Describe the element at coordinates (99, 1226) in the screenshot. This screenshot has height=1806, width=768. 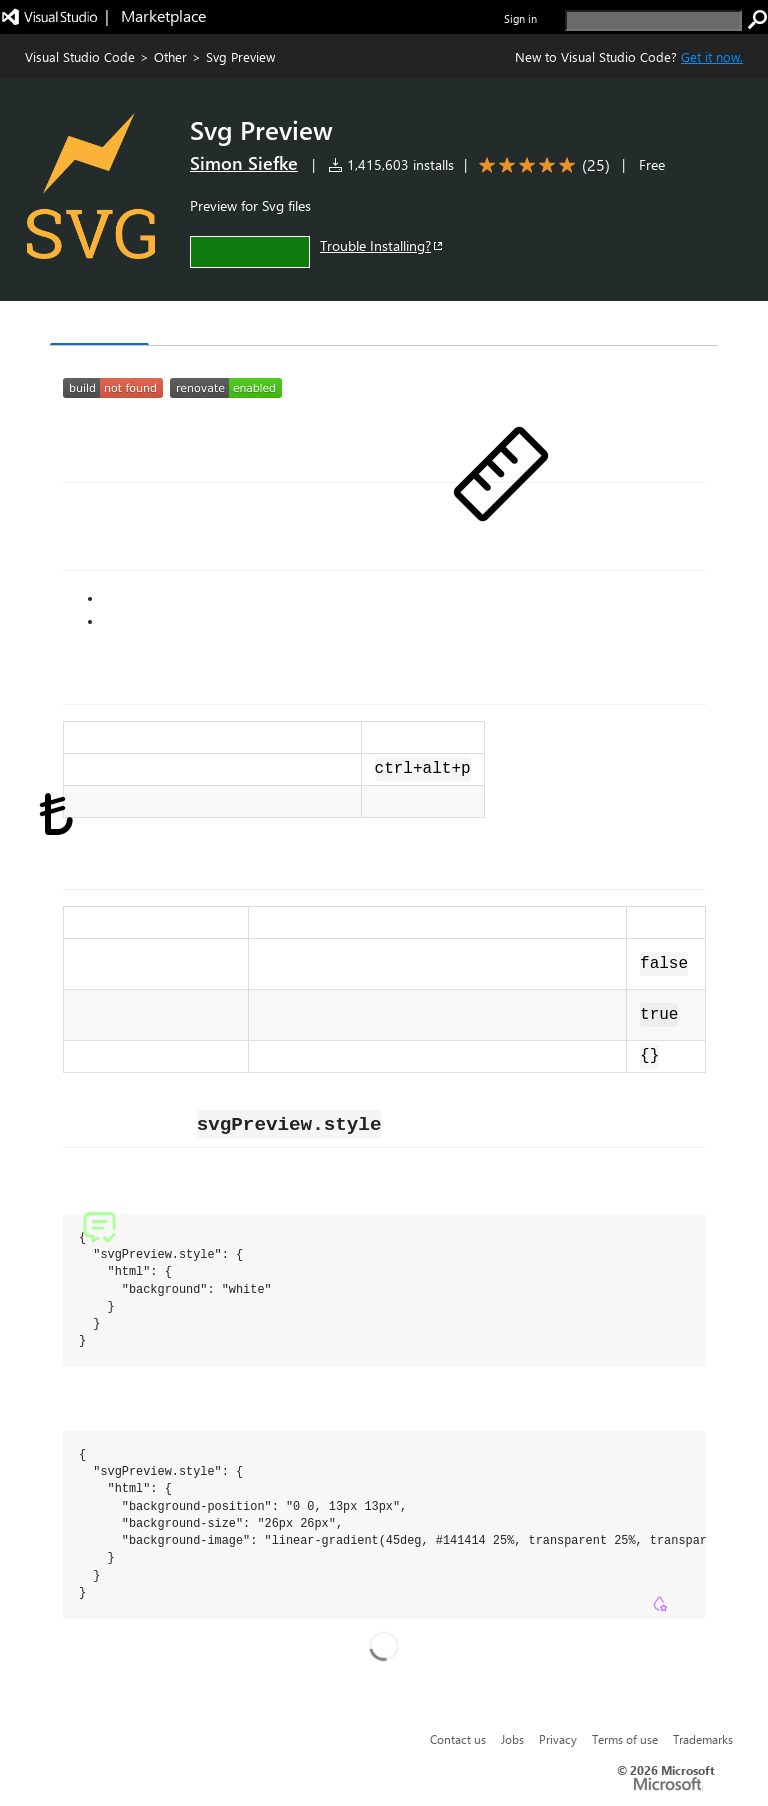
I see `message sent successfully` at that location.